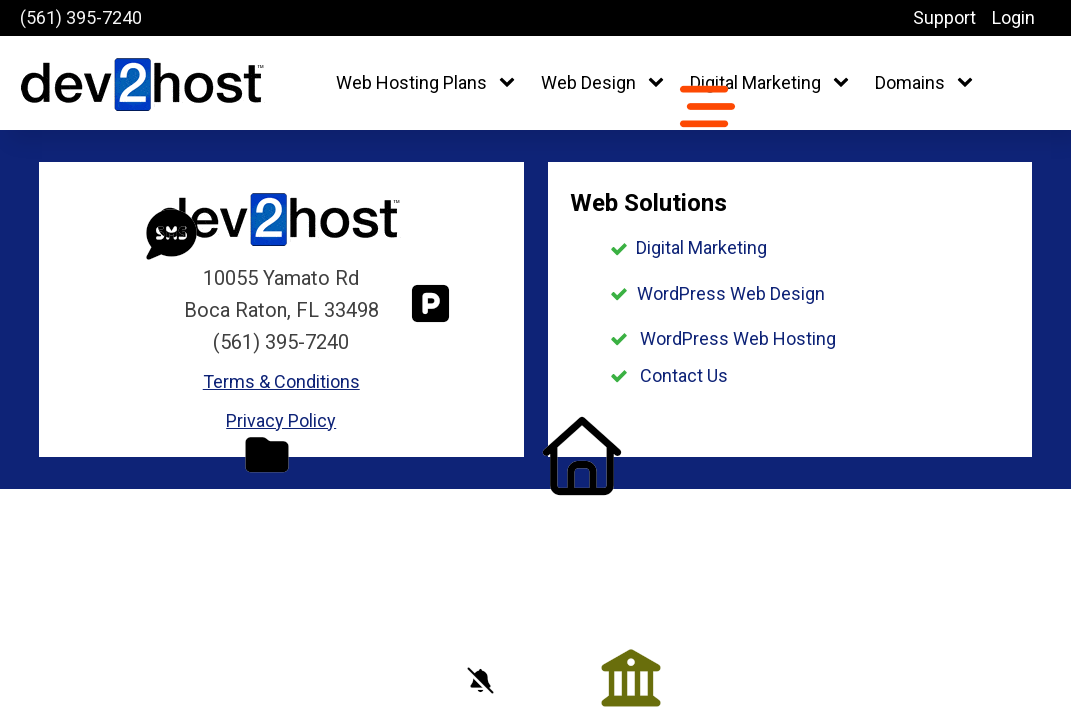 This screenshot has height=720, width=1071. What do you see at coordinates (171, 234) in the screenshot?
I see `open text messaging app` at bounding box center [171, 234].